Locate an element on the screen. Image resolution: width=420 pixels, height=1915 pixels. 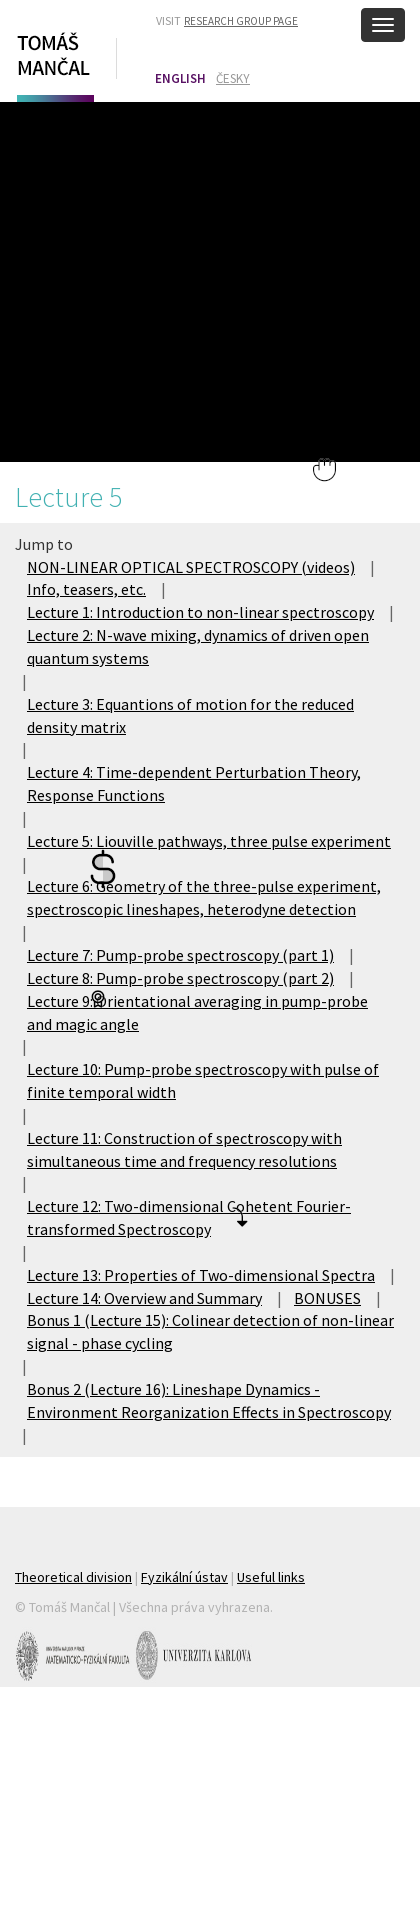
view achievements or awards is located at coordinates (98, 999).